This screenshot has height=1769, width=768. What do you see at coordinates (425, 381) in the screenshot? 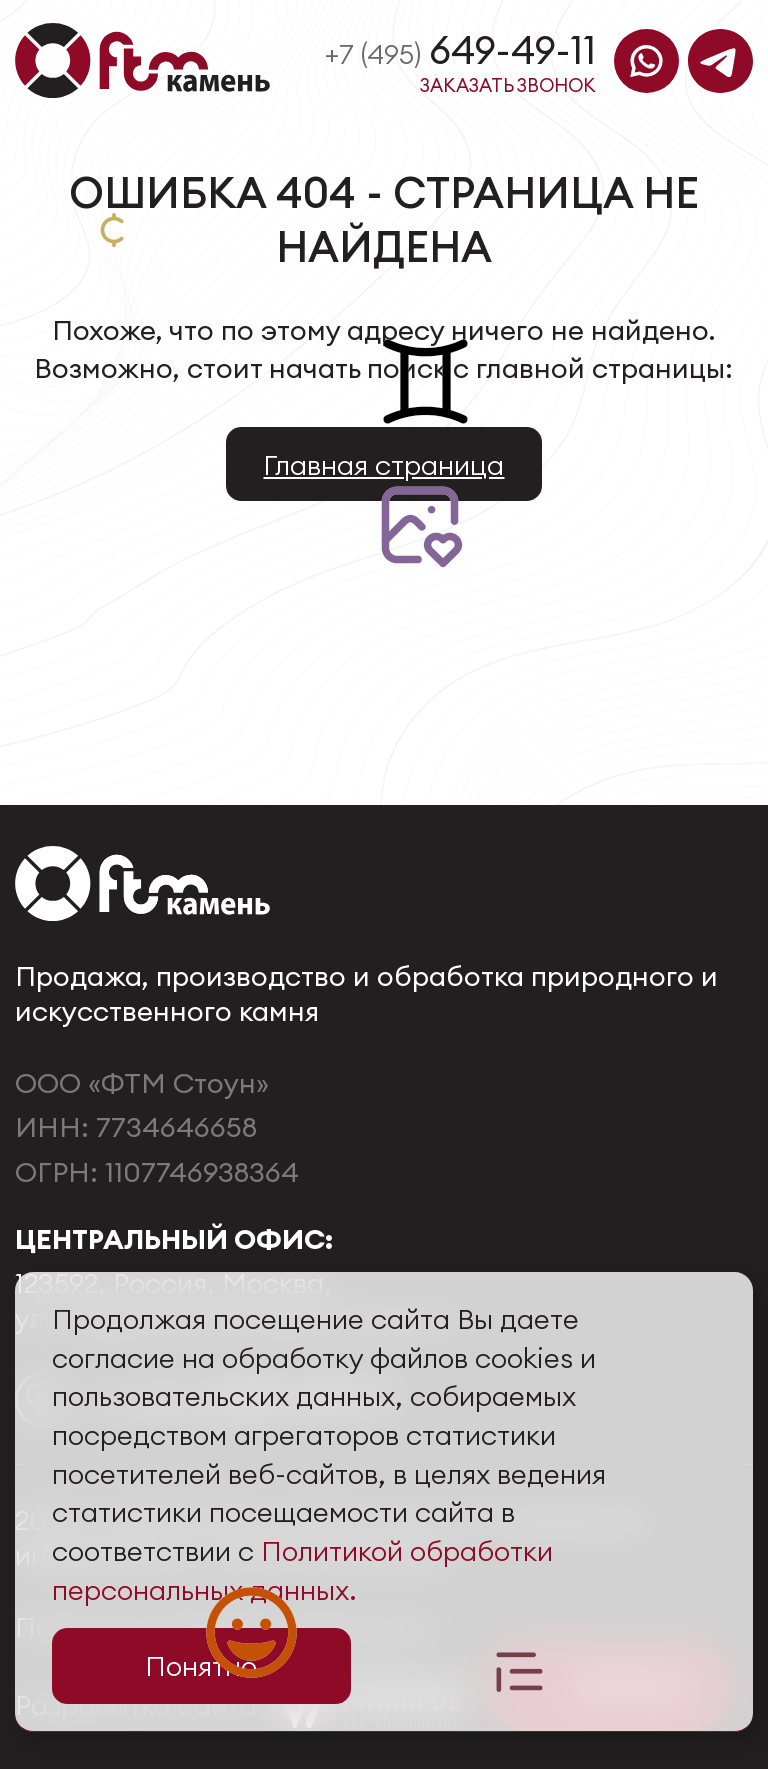
I see `gemini zodiac sign symbol` at bounding box center [425, 381].